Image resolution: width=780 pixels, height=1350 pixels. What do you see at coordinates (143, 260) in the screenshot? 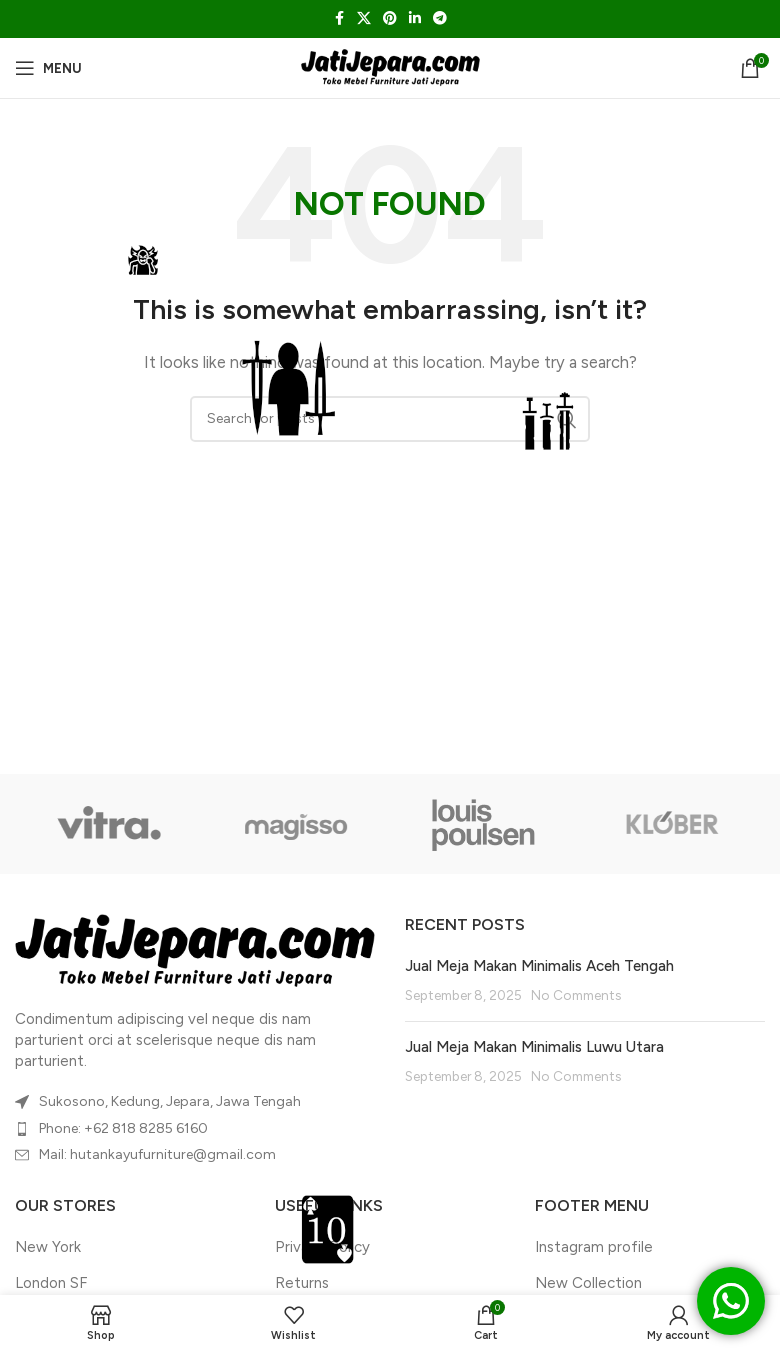
I see `activate enrage ability or berserk mode` at bounding box center [143, 260].